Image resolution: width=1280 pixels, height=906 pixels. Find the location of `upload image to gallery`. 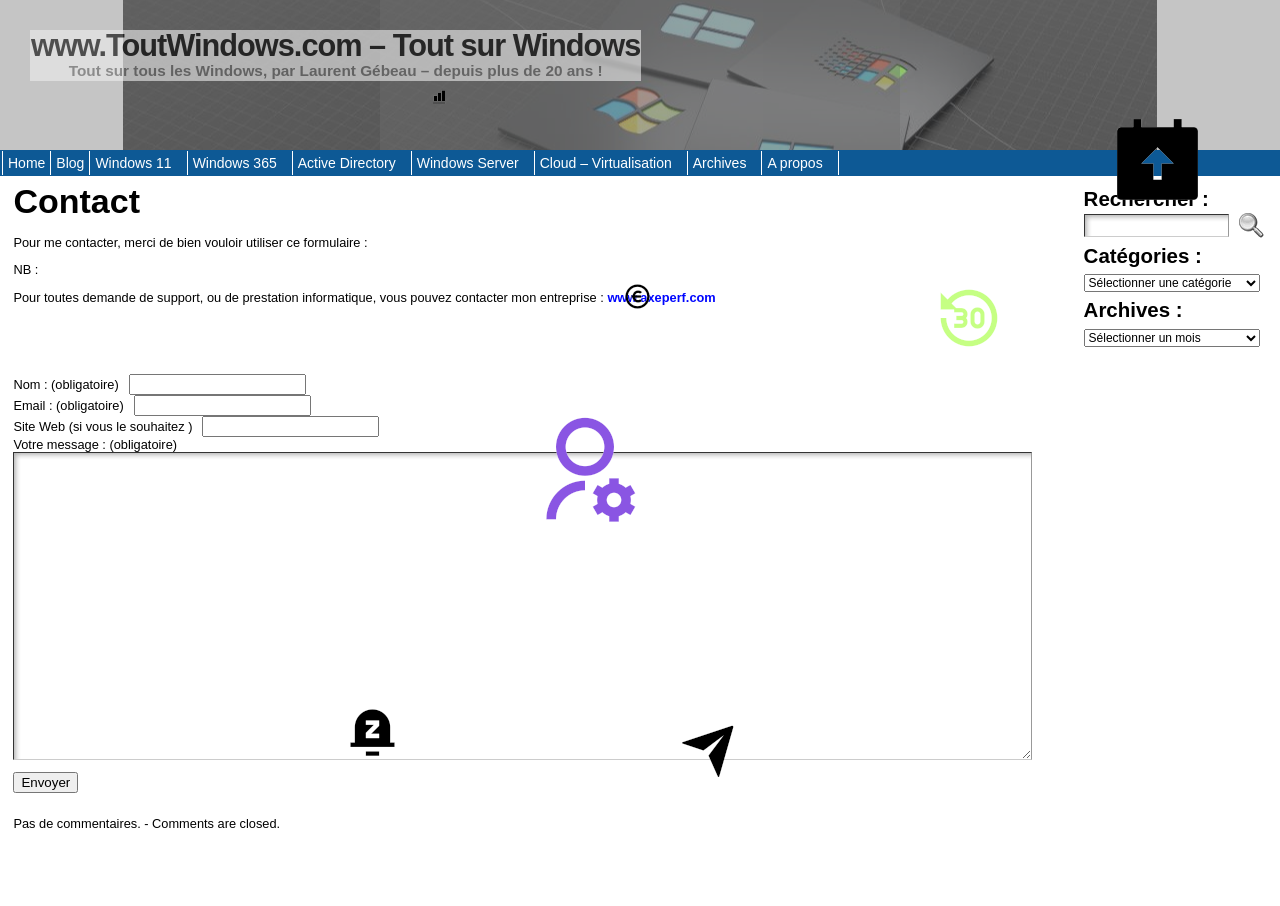

upload image to gallery is located at coordinates (1157, 163).